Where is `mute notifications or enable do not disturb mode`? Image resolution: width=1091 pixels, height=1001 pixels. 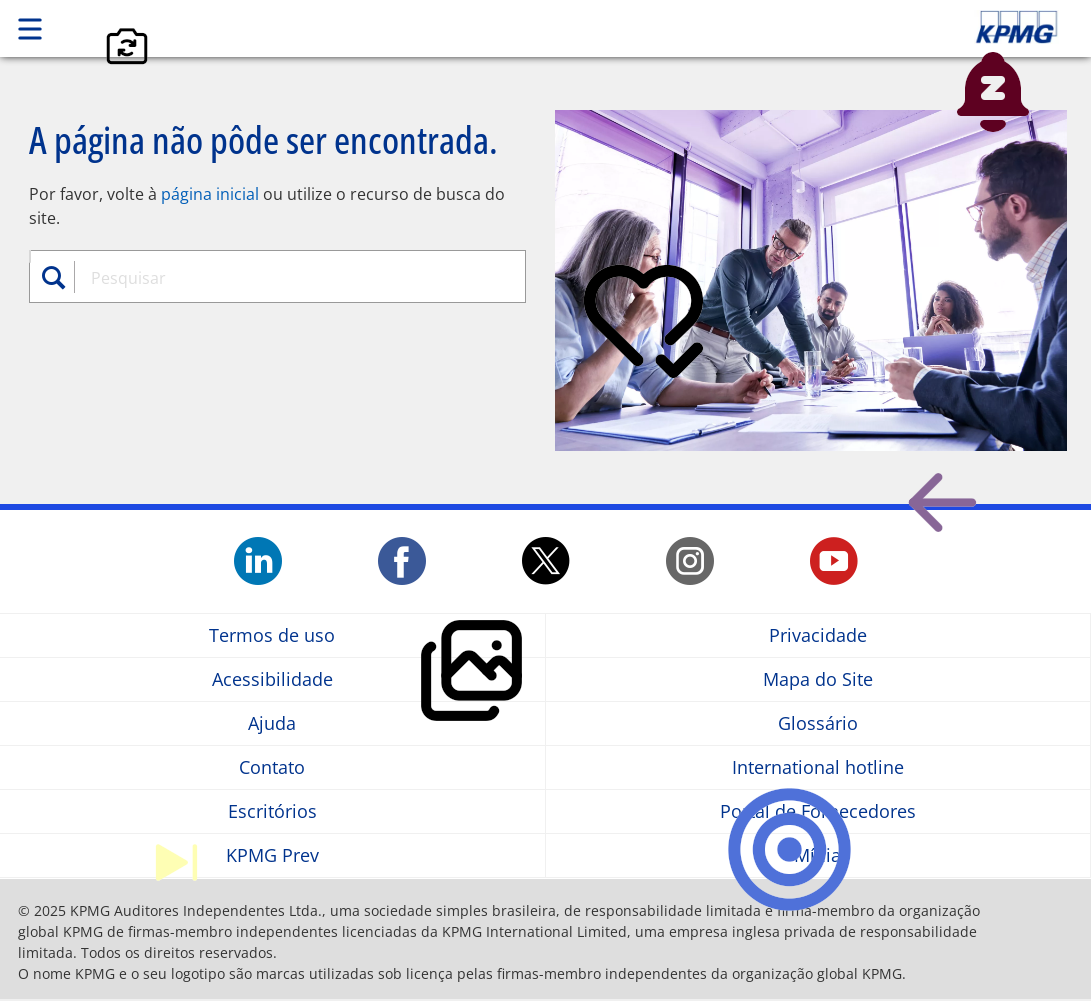
mute notifications or enable do not disturb mode is located at coordinates (993, 92).